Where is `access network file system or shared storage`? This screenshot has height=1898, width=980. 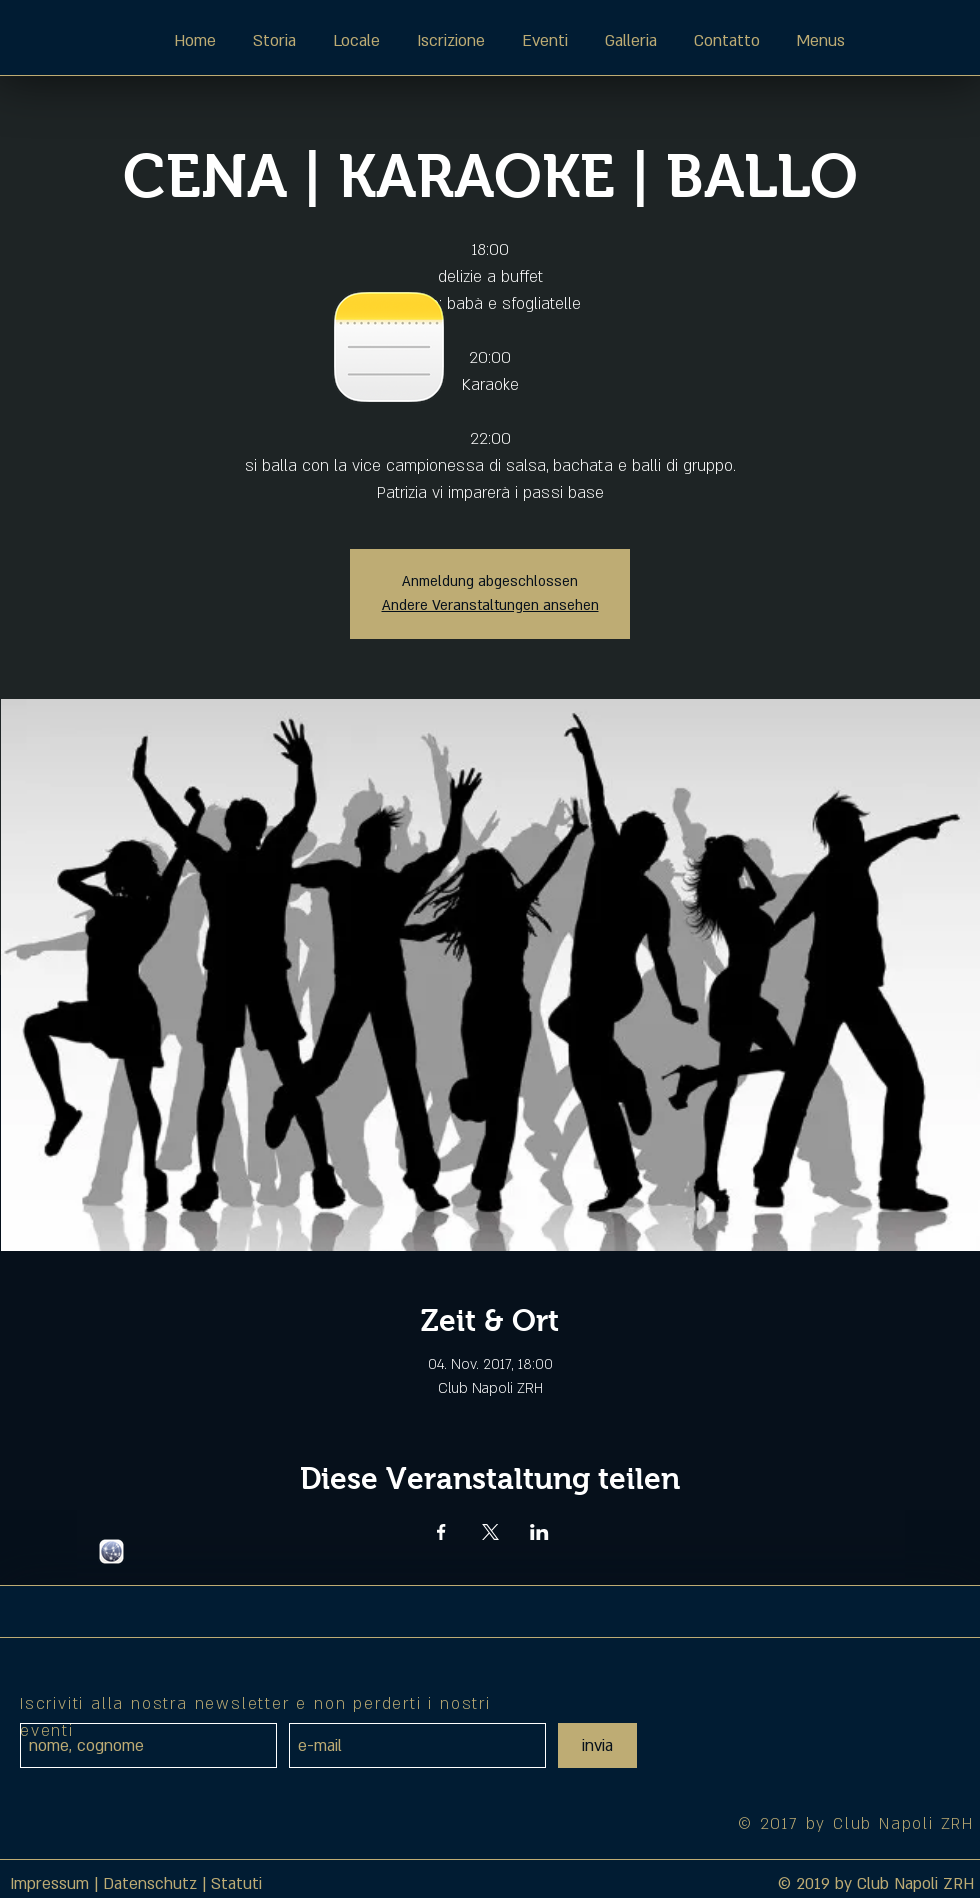 access network file system or shared storage is located at coordinates (111, 1551).